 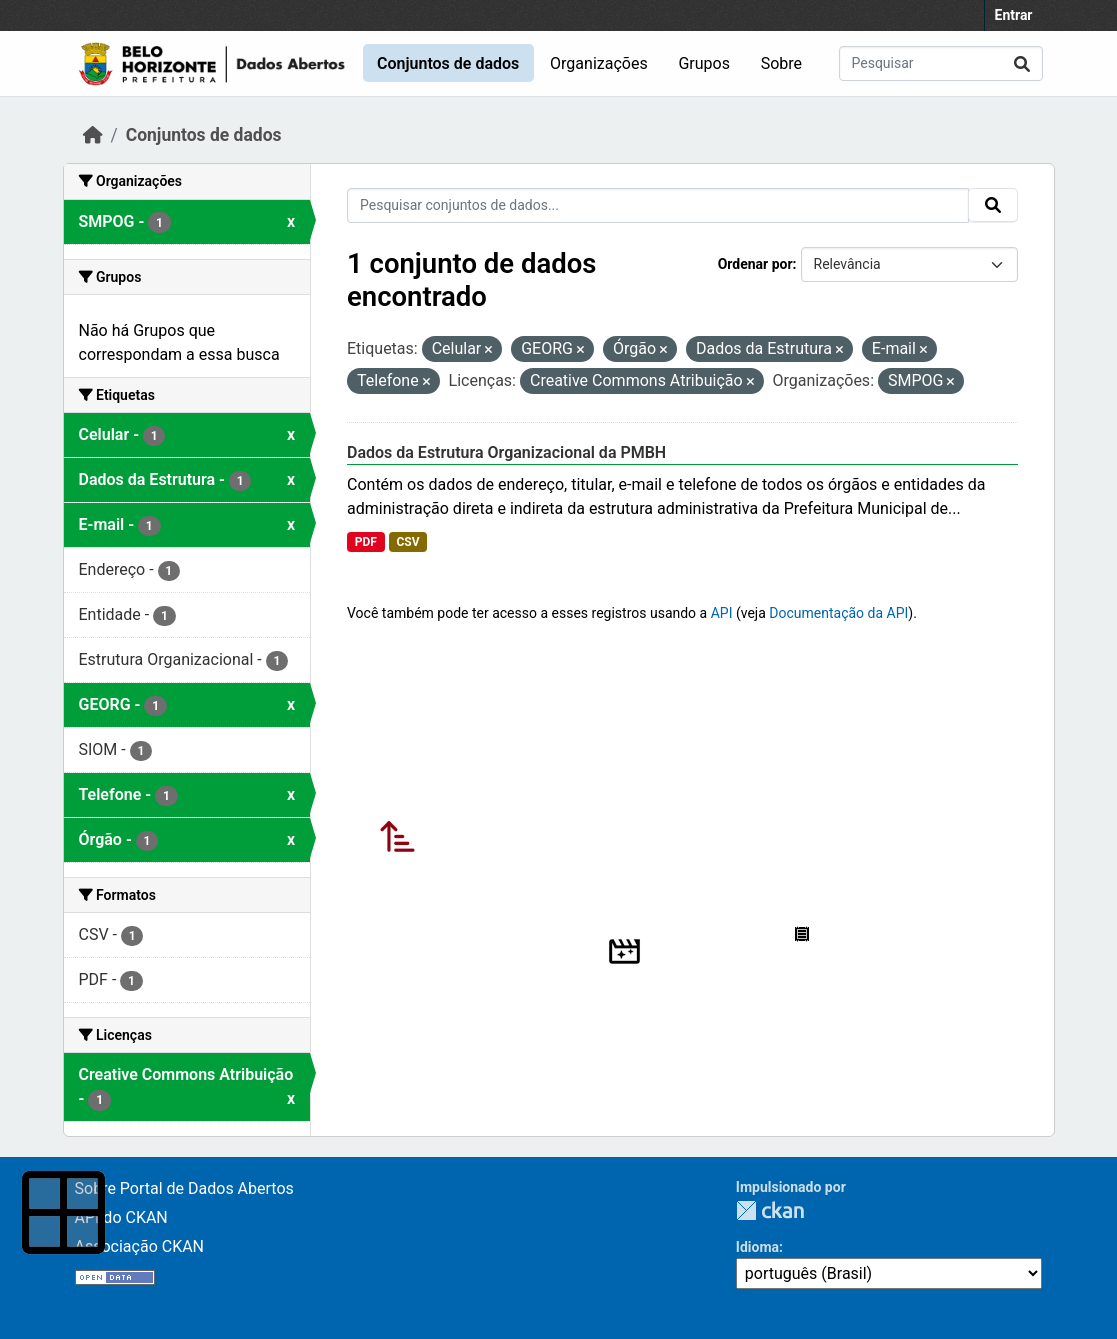 I want to click on view items in grid layout, so click(x=63, y=1212).